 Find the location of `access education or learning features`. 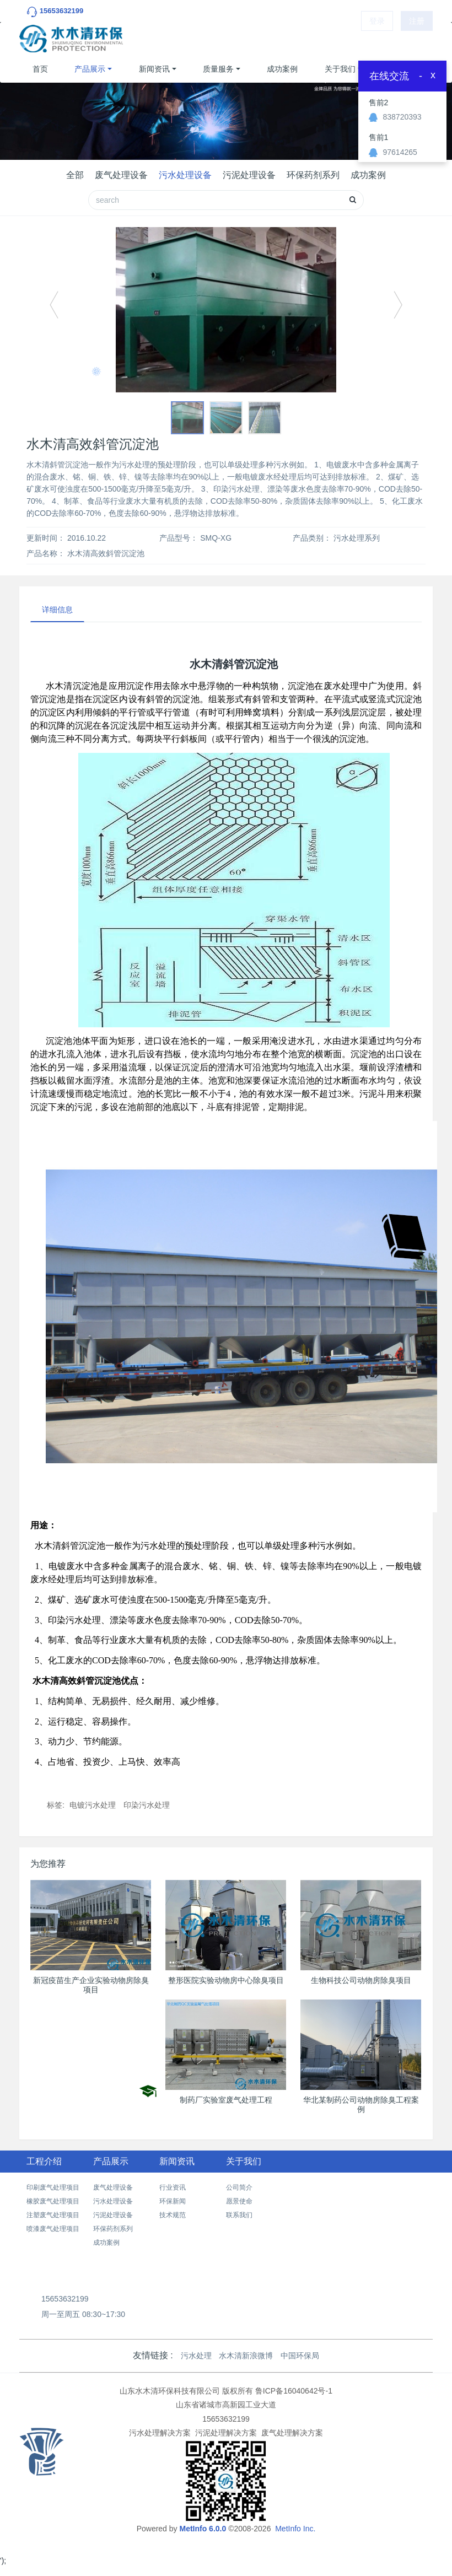

access education or learning features is located at coordinates (148, 2091).